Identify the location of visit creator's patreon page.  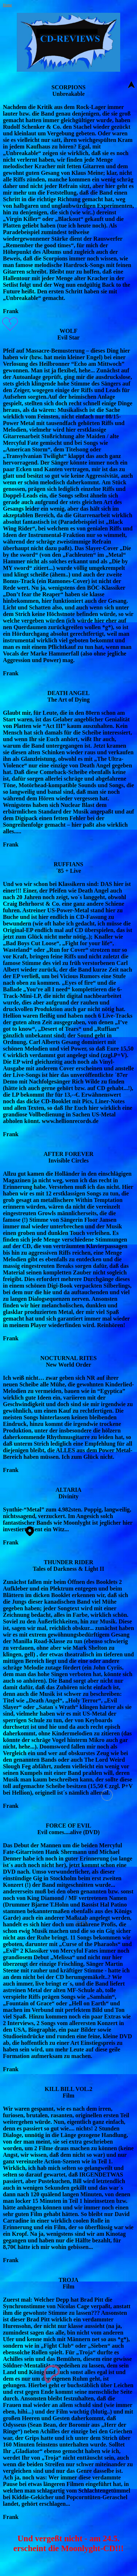
(51, 2374).